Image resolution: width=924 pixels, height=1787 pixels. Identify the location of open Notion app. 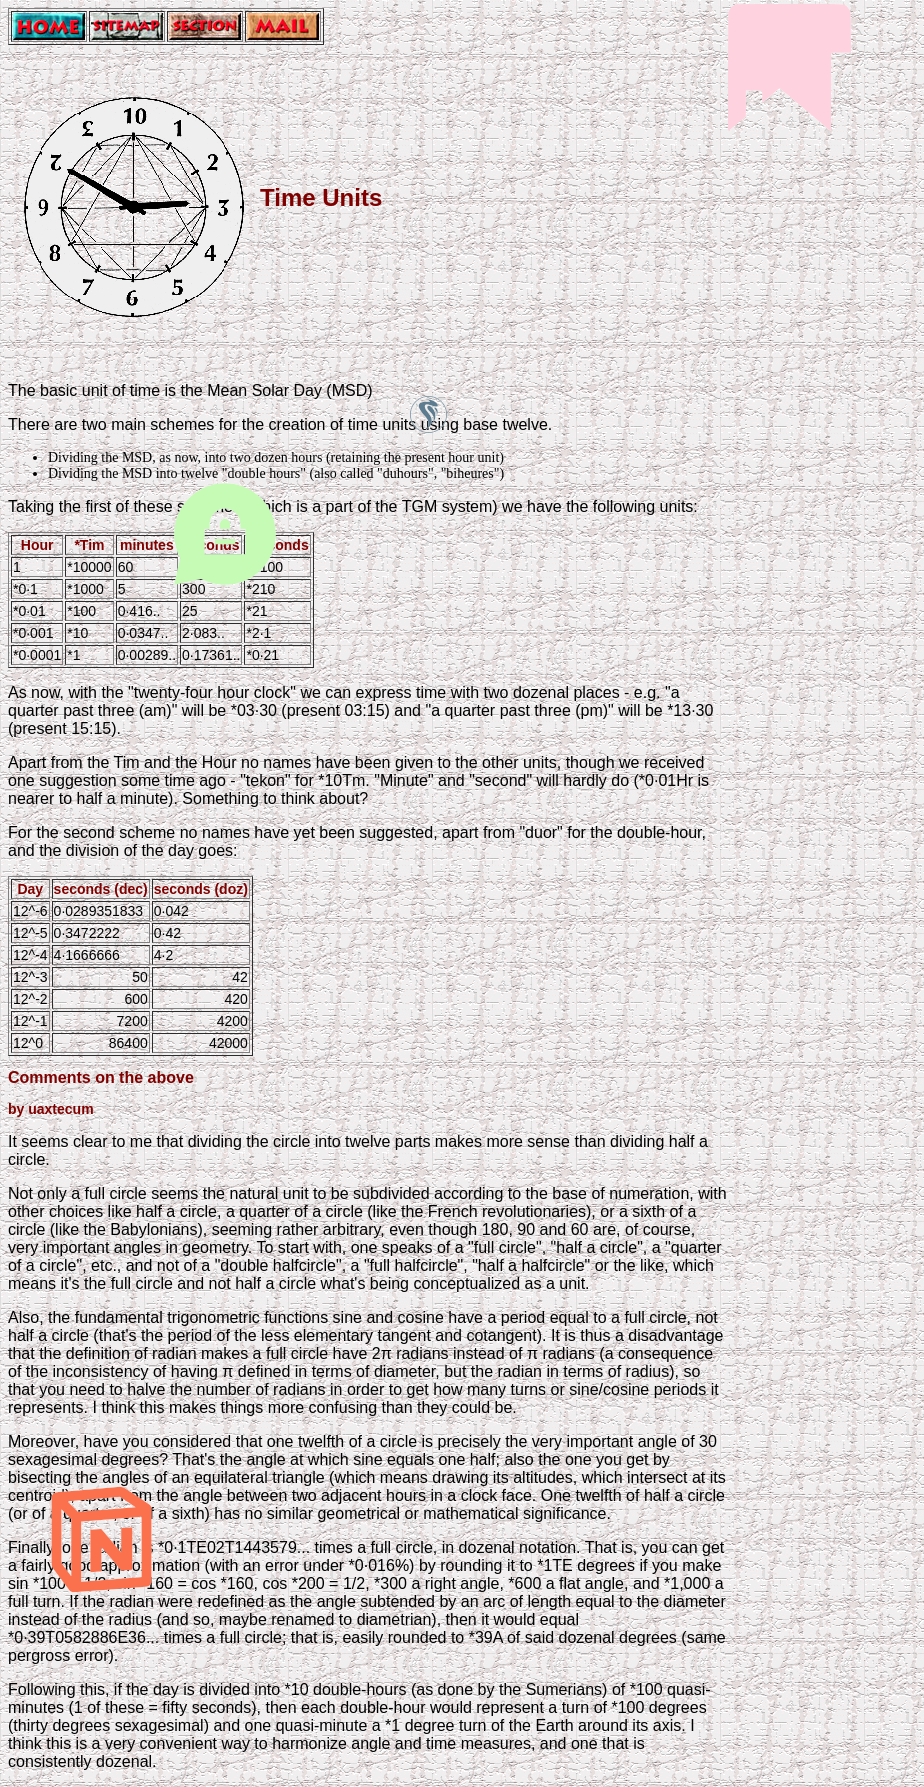
(101, 1539).